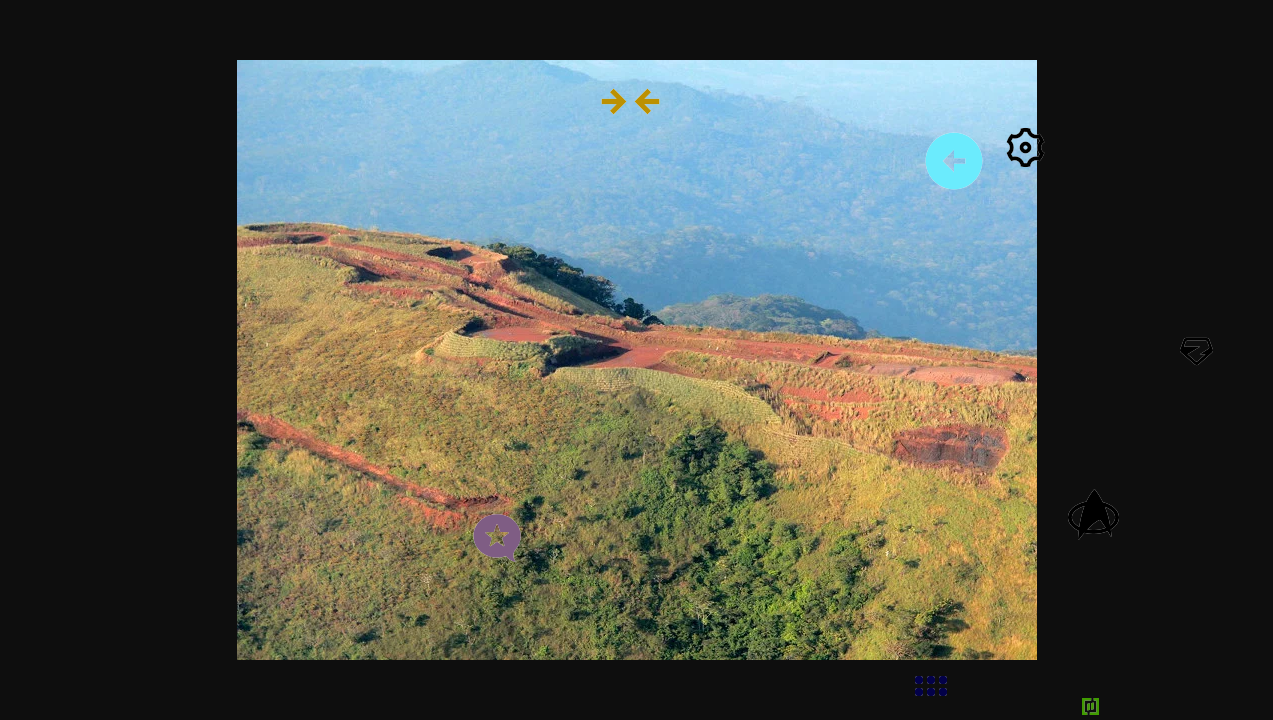  Describe the element at coordinates (1196, 351) in the screenshot. I see `zod typescript validation library logo` at that location.